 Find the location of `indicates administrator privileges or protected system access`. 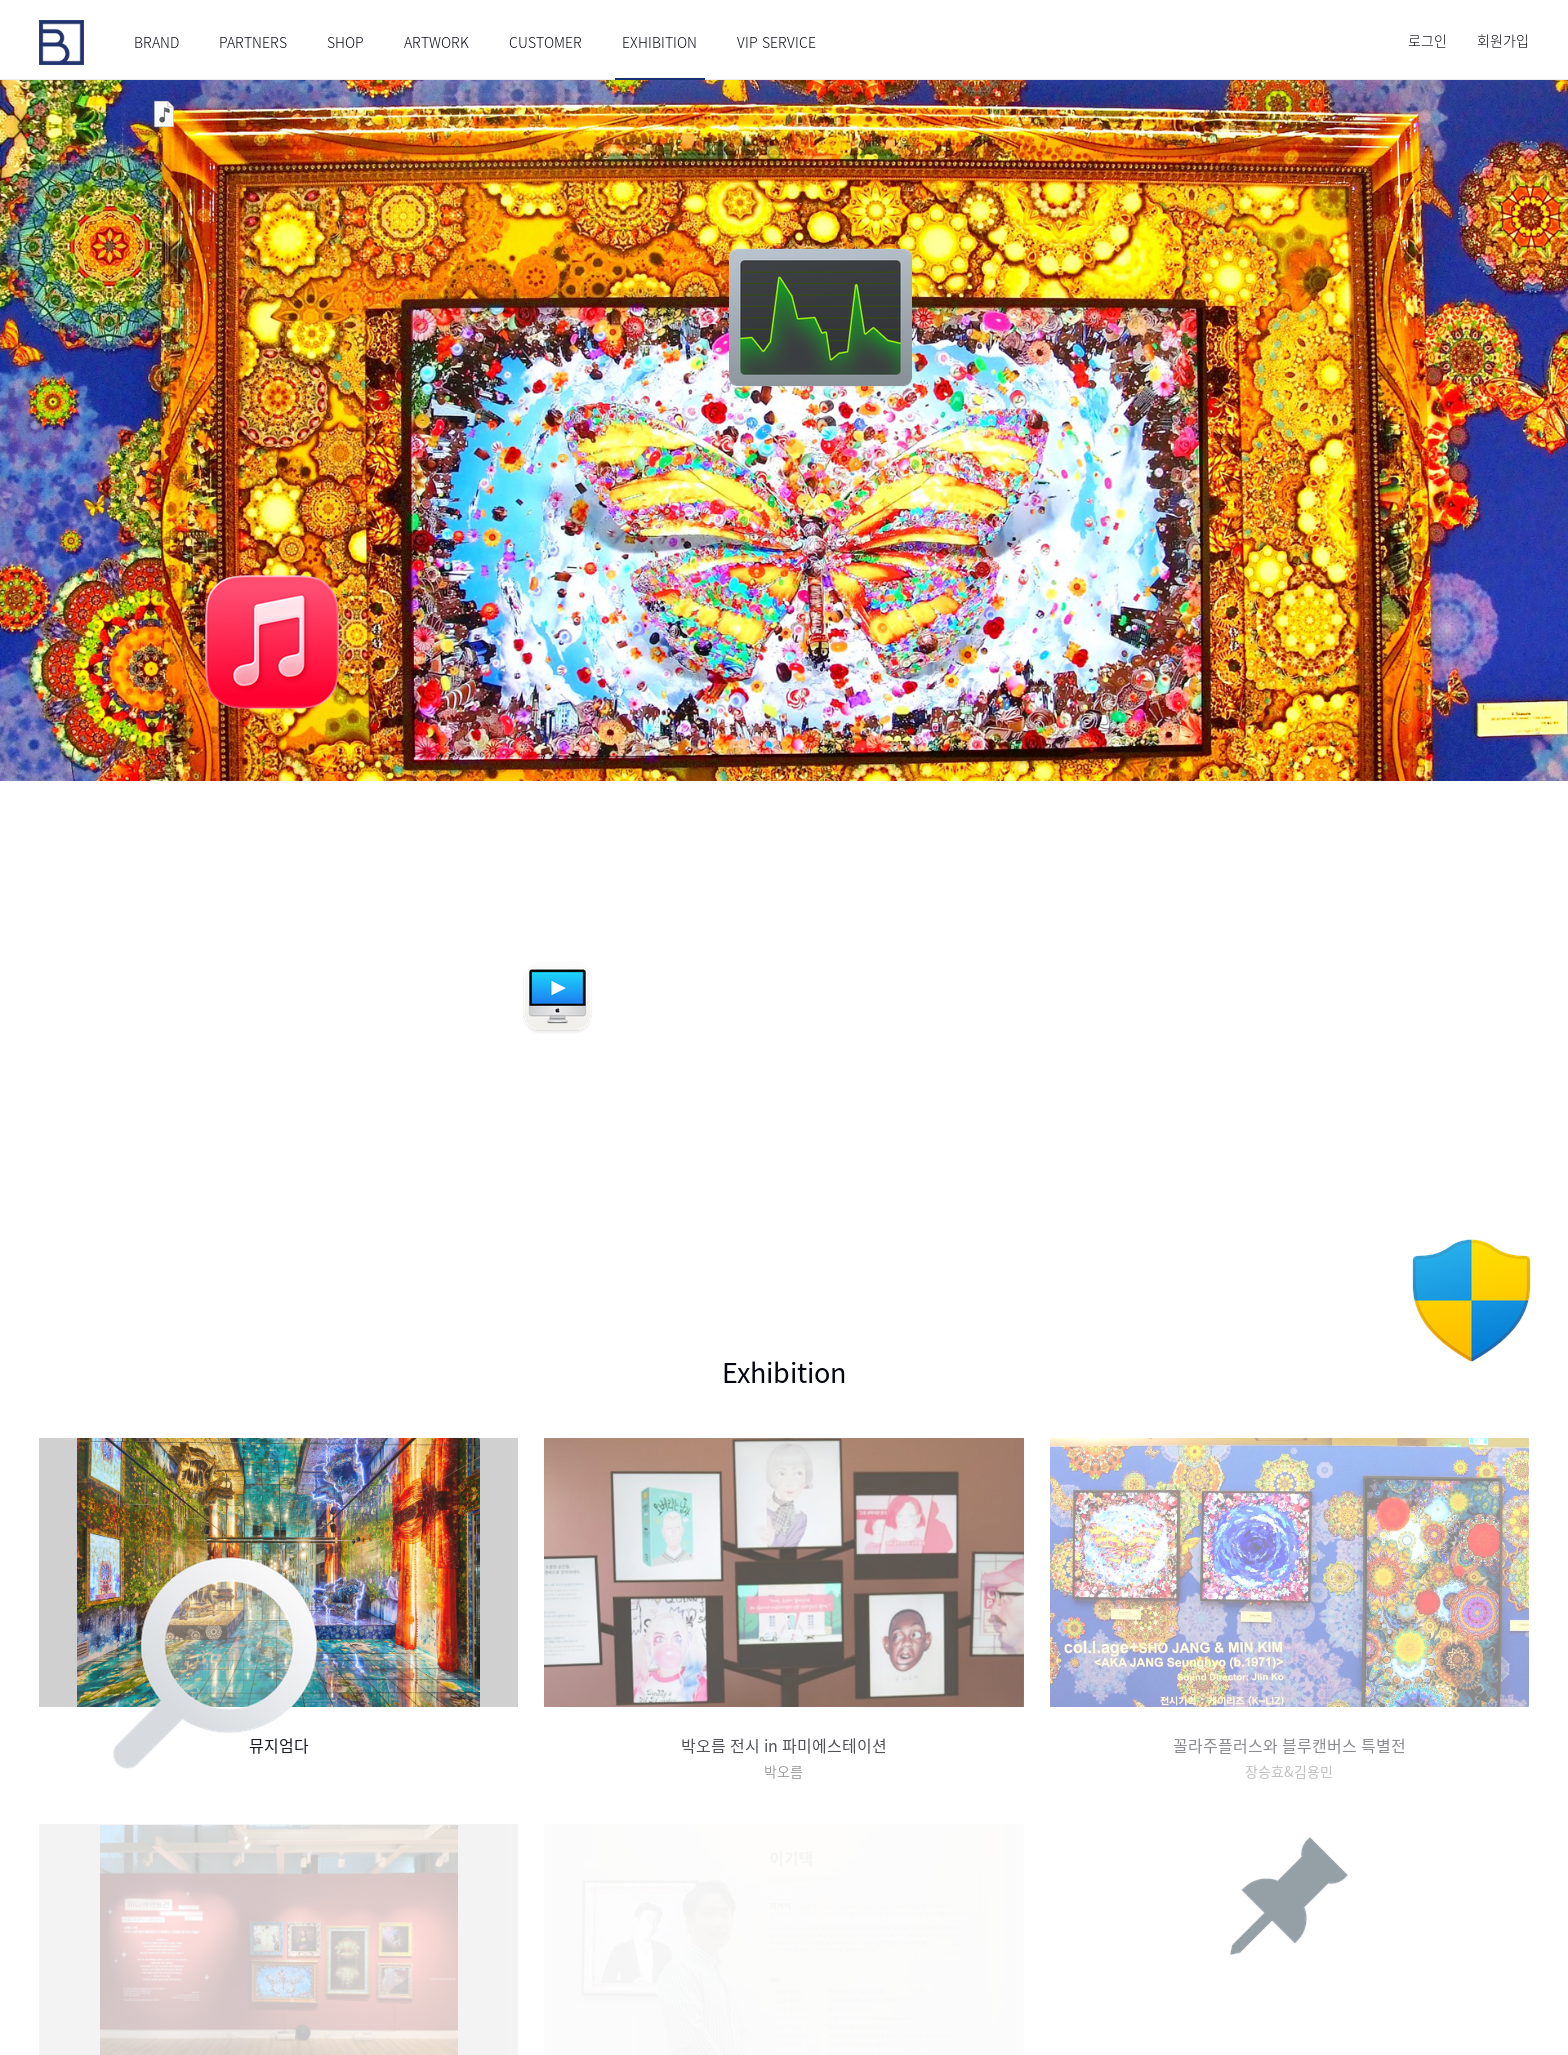

indicates administrator privileges or protected system access is located at coordinates (1471, 1300).